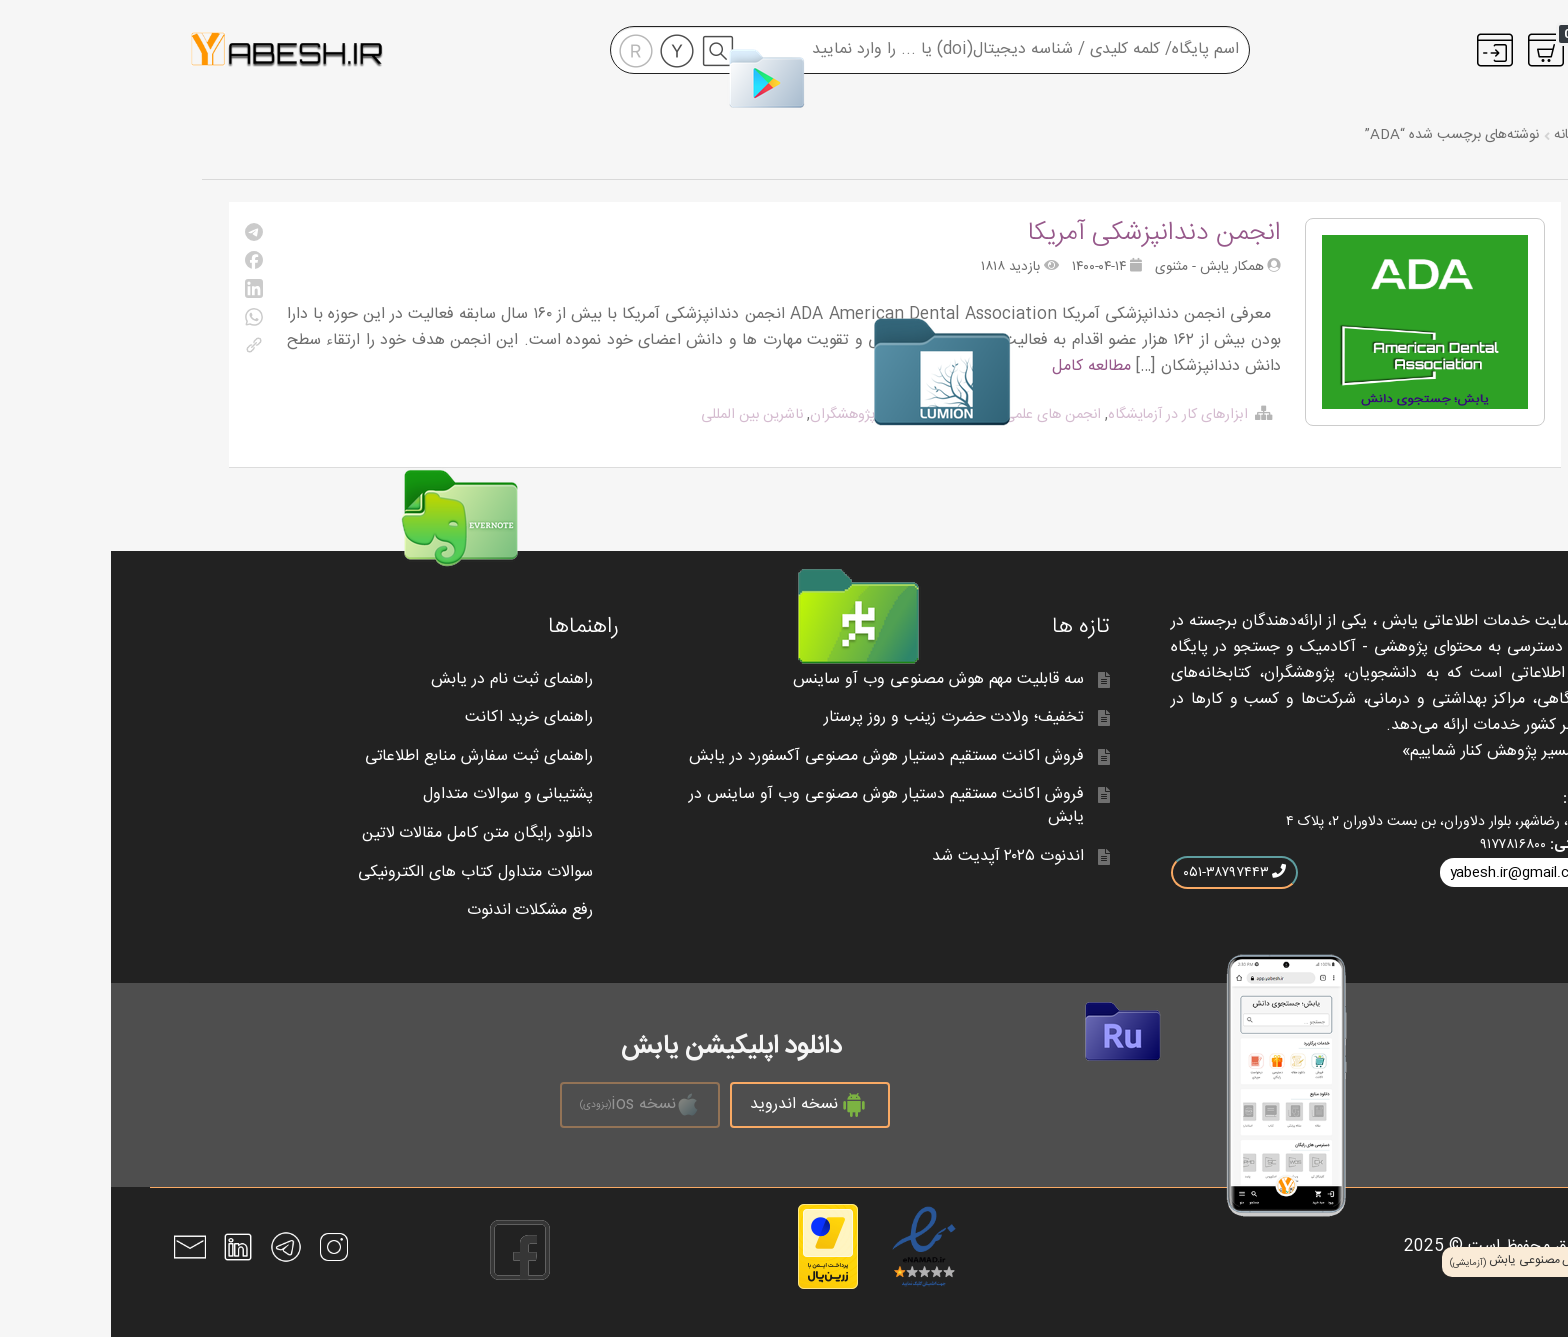  Describe the element at coordinates (1122, 1033) in the screenshot. I see `folder containing Adobe Premiere Rush project files` at that location.